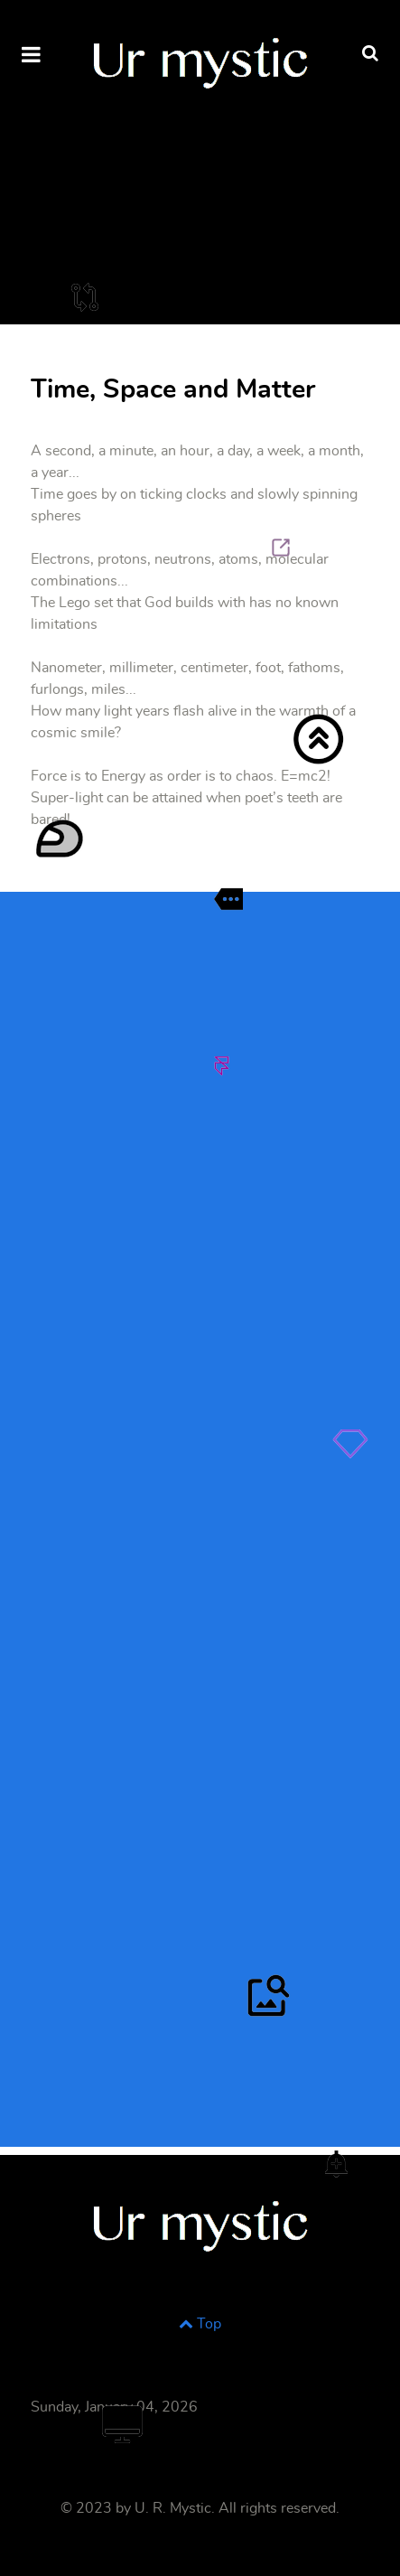  What do you see at coordinates (228, 899) in the screenshot?
I see `view more options or actions` at bounding box center [228, 899].